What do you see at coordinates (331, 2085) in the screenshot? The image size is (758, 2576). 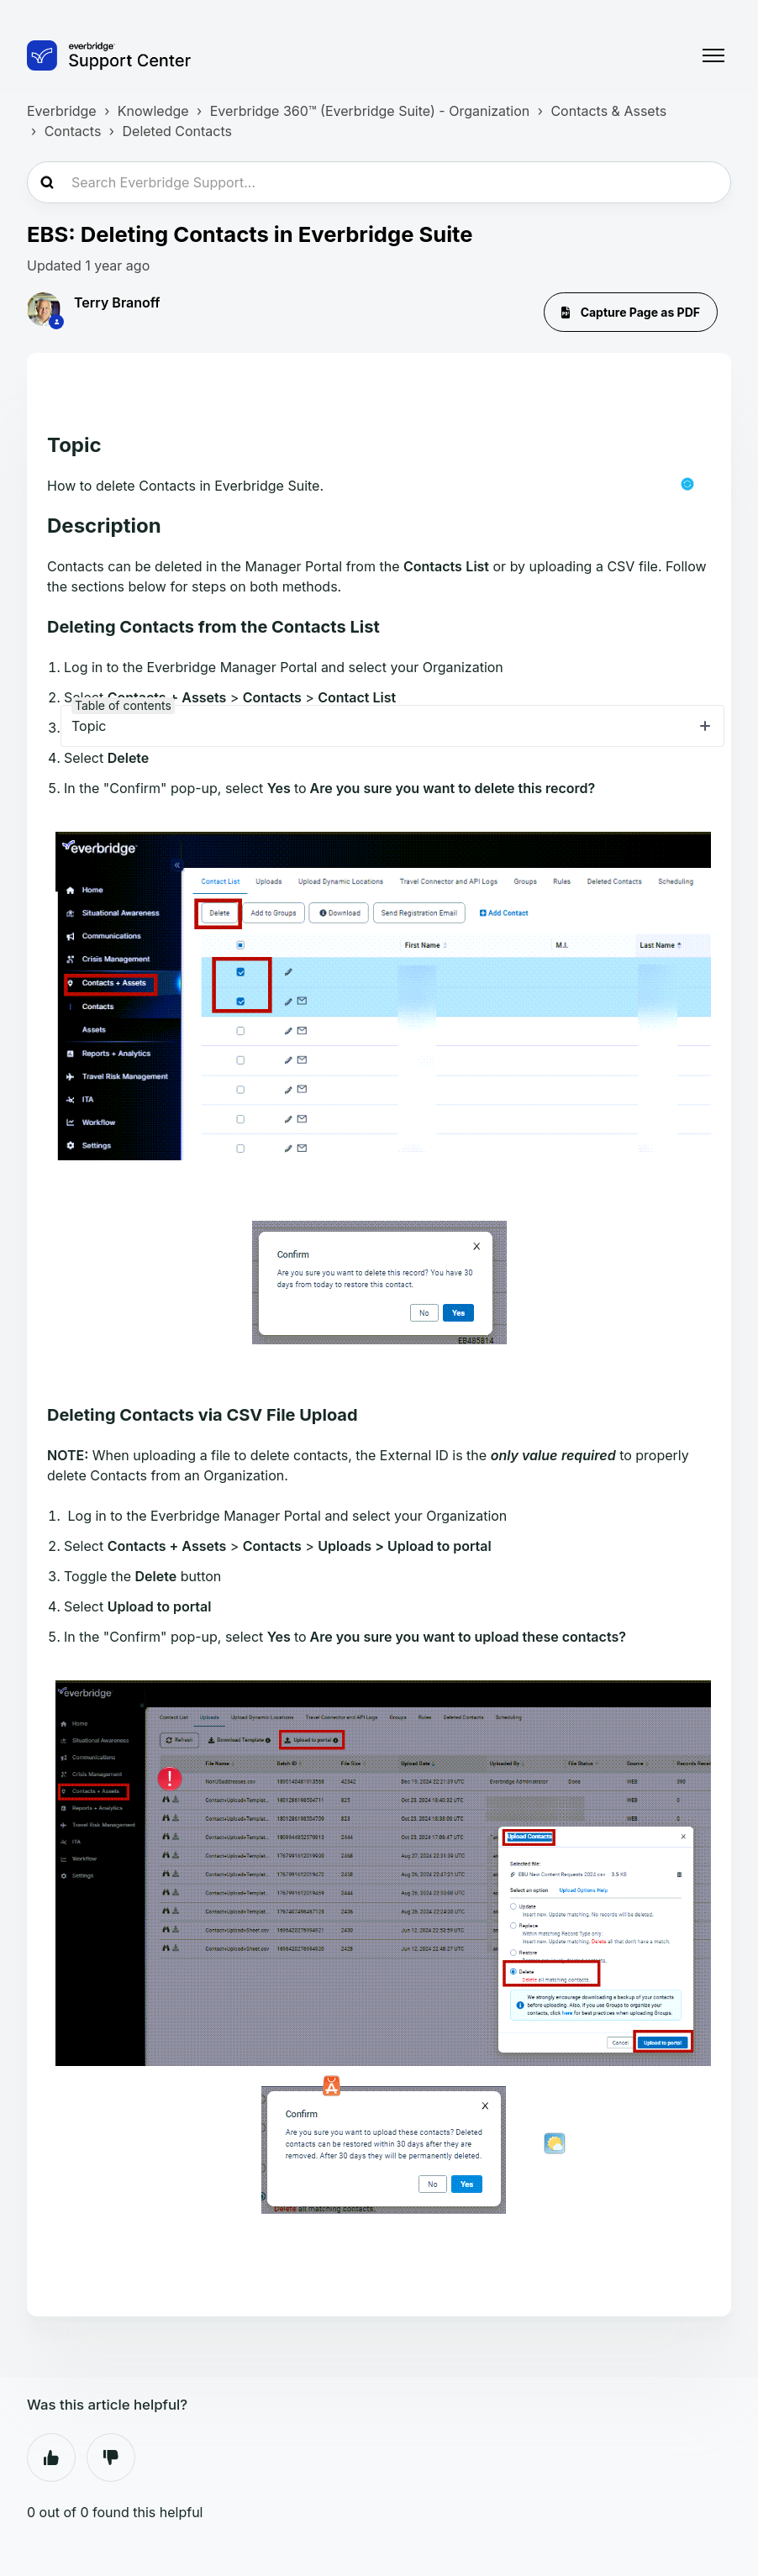 I see `open the app center to browse and install applications` at bounding box center [331, 2085].